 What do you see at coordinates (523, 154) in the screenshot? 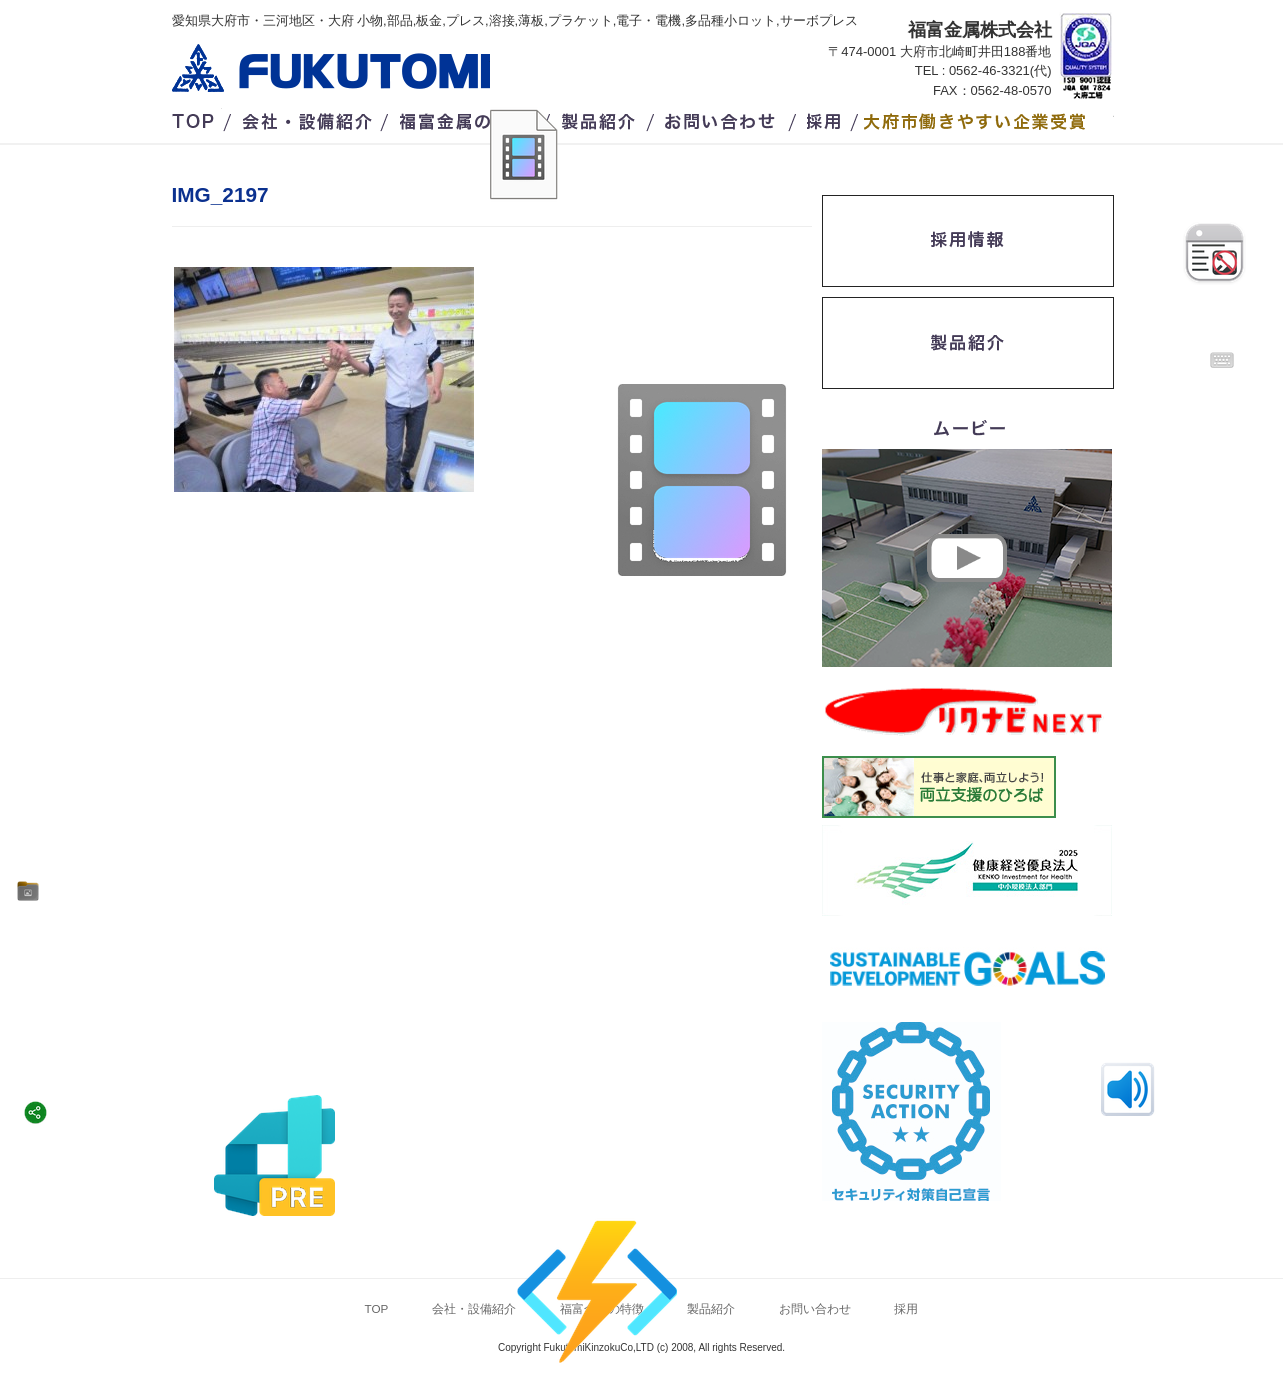
I see `open a video file` at bounding box center [523, 154].